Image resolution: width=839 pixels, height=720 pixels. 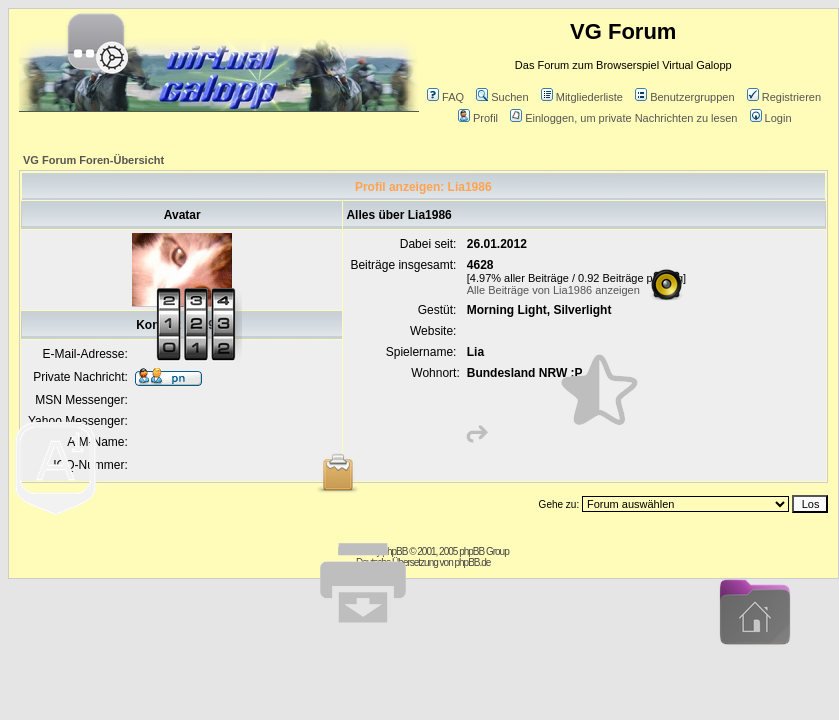 What do you see at coordinates (363, 586) in the screenshot?
I see `indicates a print job is in progress` at bounding box center [363, 586].